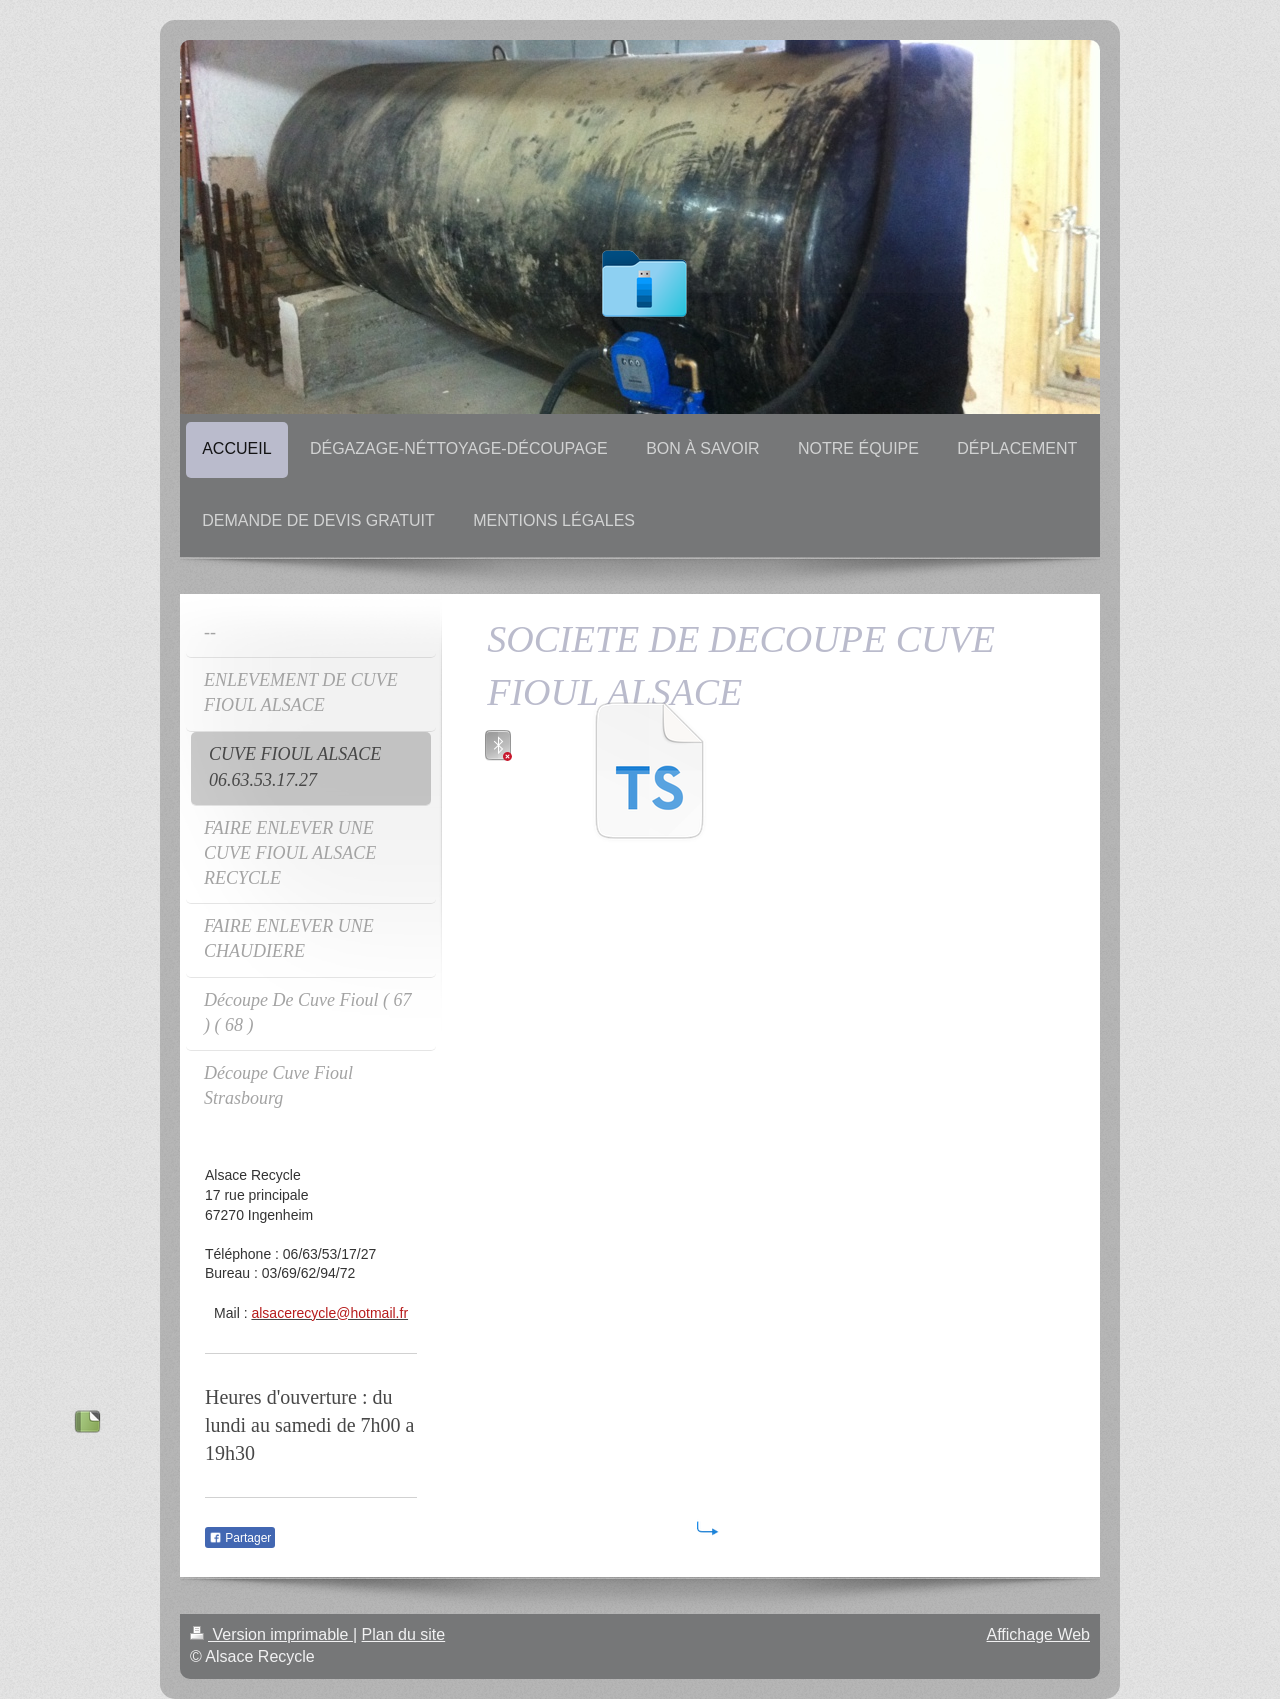  I want to click on open folder containing USB drive files, so click(644, 286).